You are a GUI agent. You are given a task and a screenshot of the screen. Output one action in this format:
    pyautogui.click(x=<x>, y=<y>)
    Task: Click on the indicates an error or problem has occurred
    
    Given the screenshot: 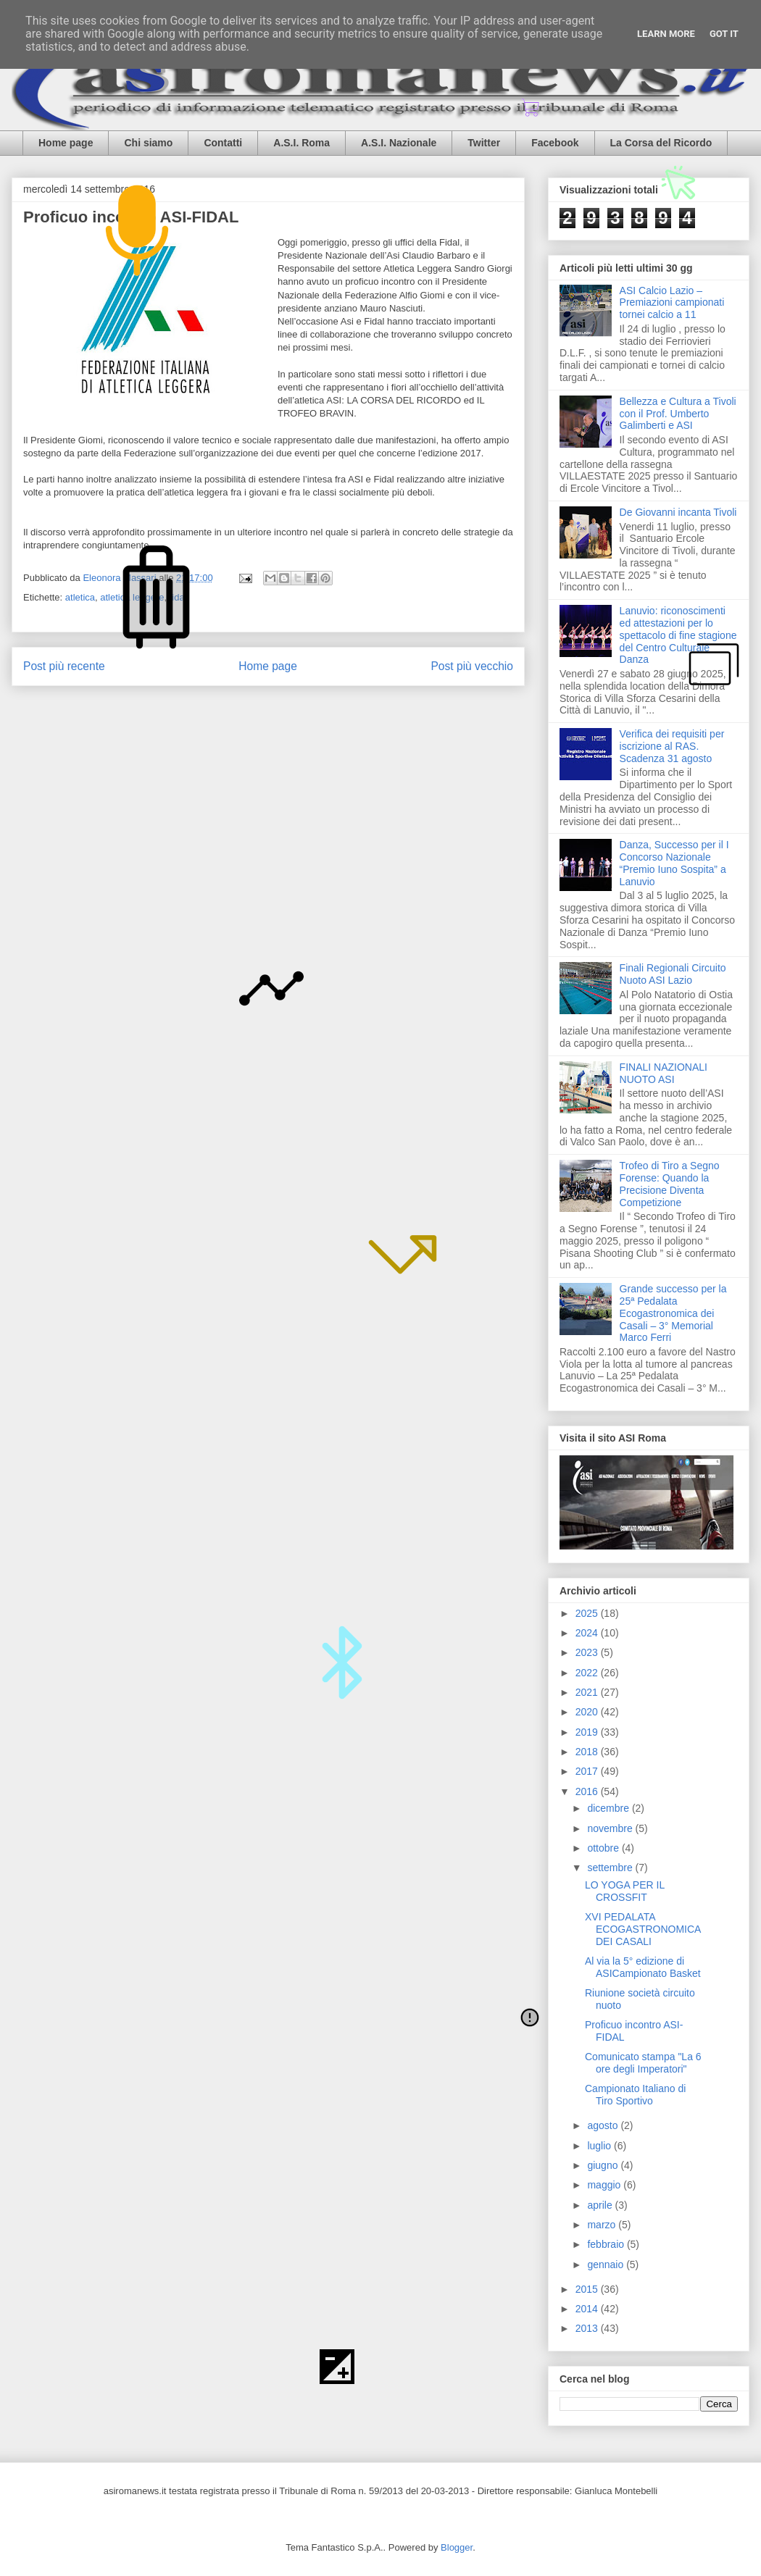 What is the action you would take?
    pyautogui.click(x=530, y=2017)
    